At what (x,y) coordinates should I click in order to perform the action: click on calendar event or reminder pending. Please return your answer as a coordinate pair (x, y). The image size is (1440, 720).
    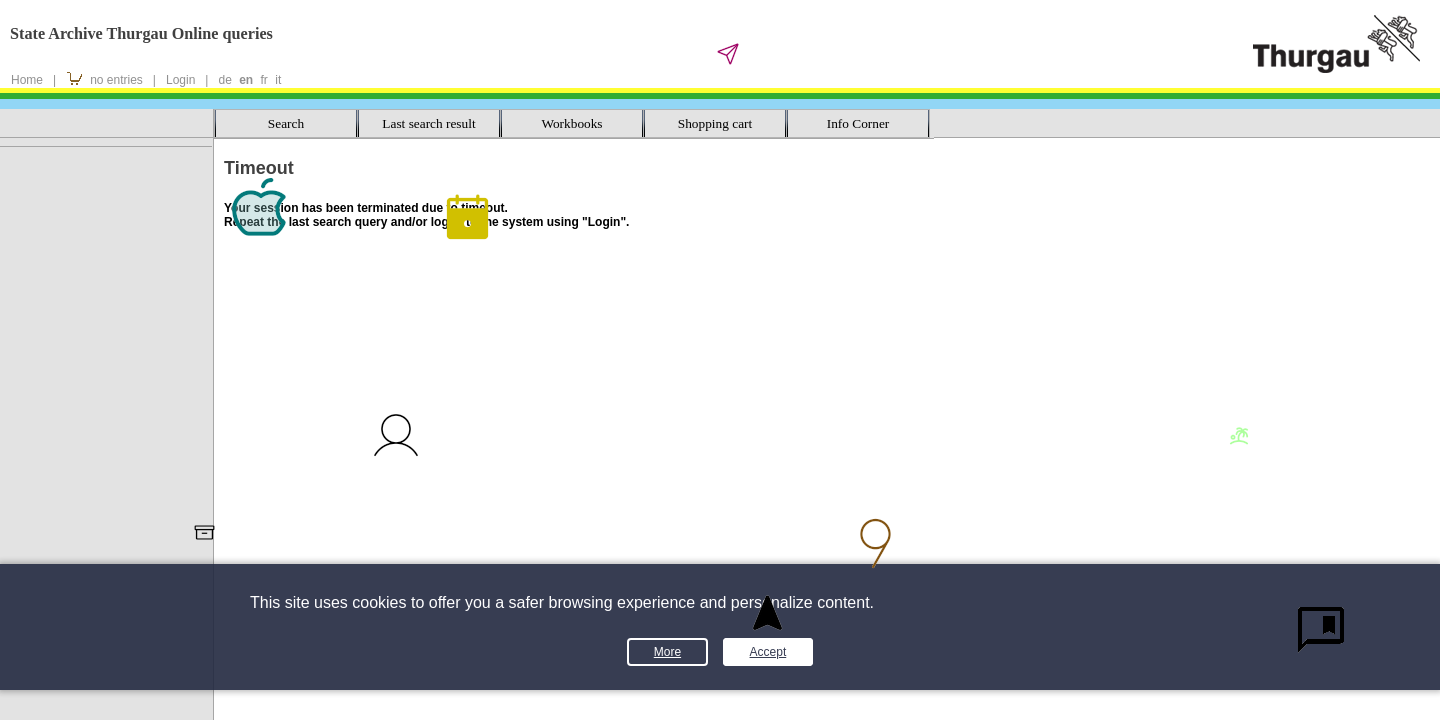
    Looking at the image, I should click on (467, 218).